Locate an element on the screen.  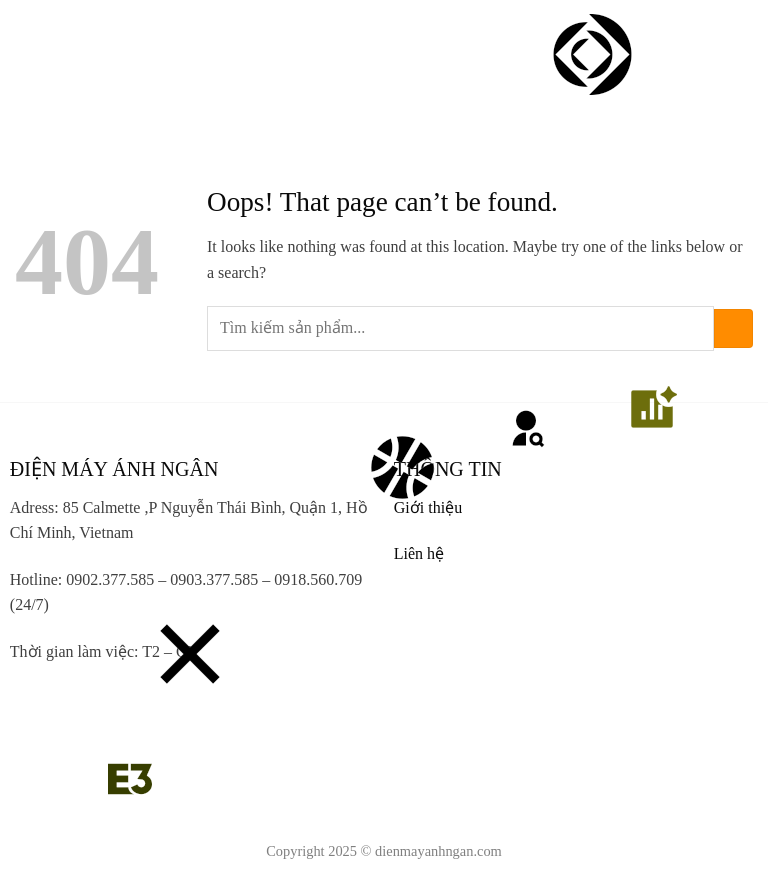
E3 (Electronic Entertainment Expo) logo is located at coordinates (130, 779).